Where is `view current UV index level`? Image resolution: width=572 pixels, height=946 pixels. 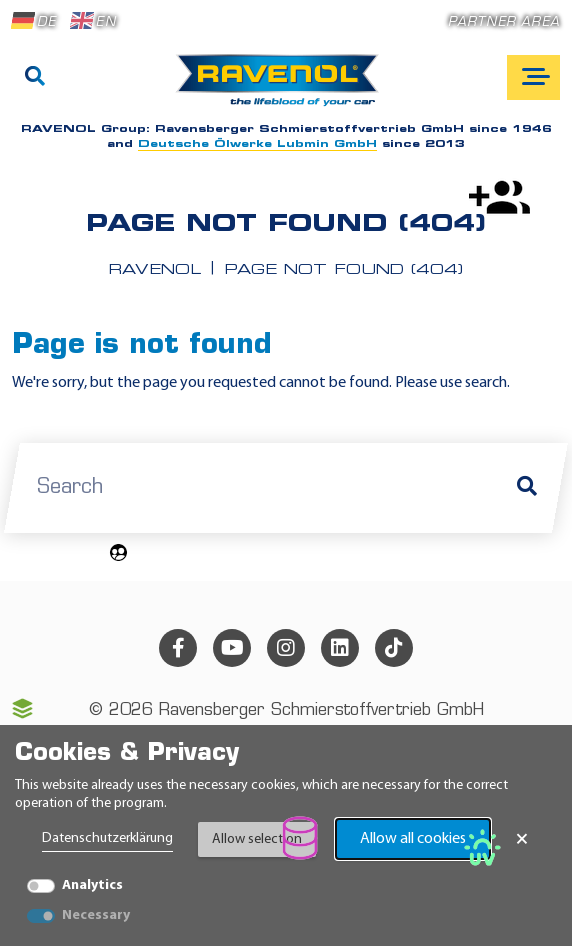
view current UV index level is located at coordinates (482, 847).